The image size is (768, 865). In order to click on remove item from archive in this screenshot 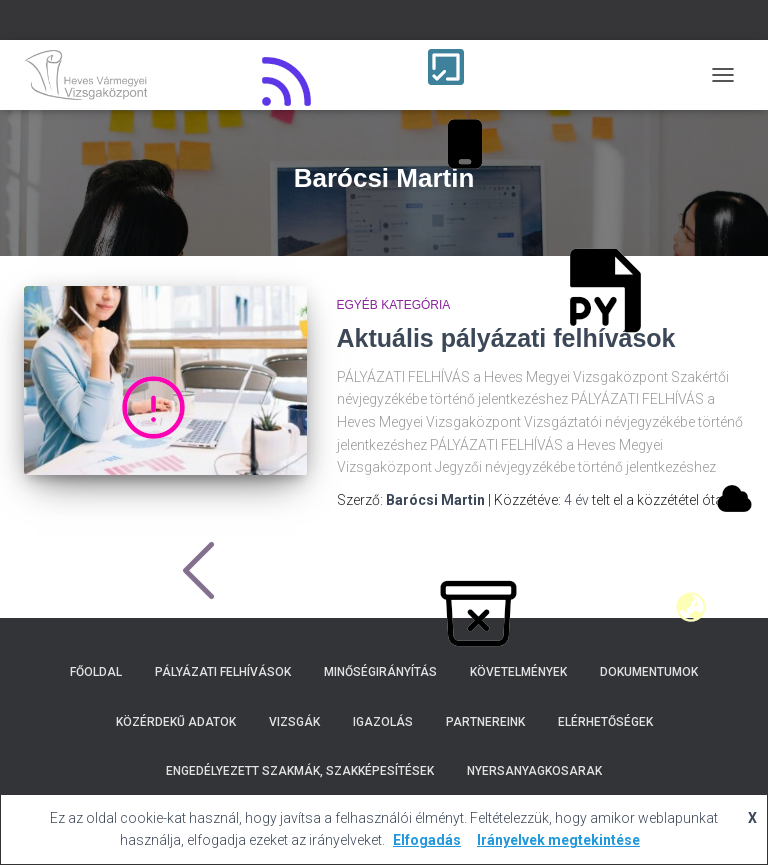, I will do `click(478, 613)`.